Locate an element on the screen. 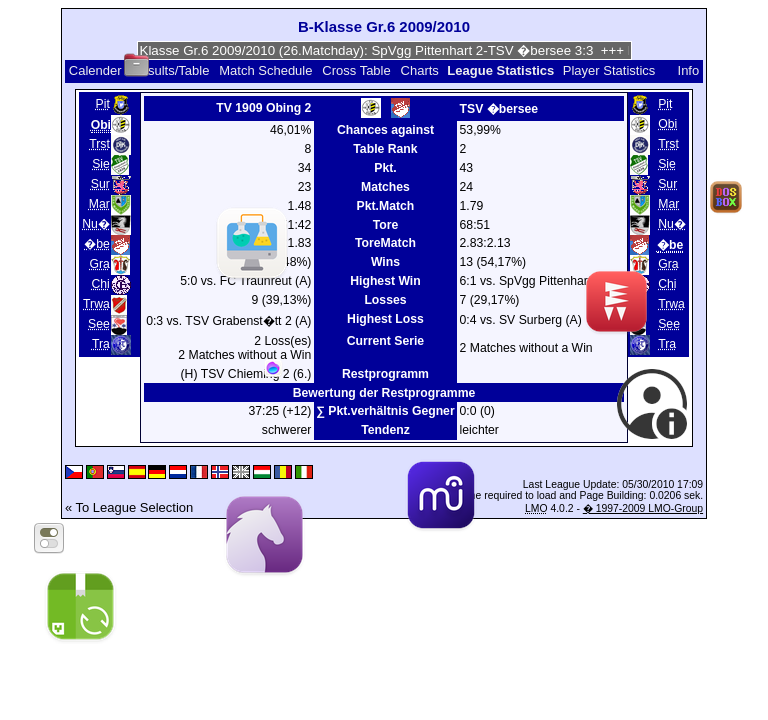 Image resolution: width=768 pixels, height=720 pixels. open fleet IDE application is located at coordinates (273, 368).